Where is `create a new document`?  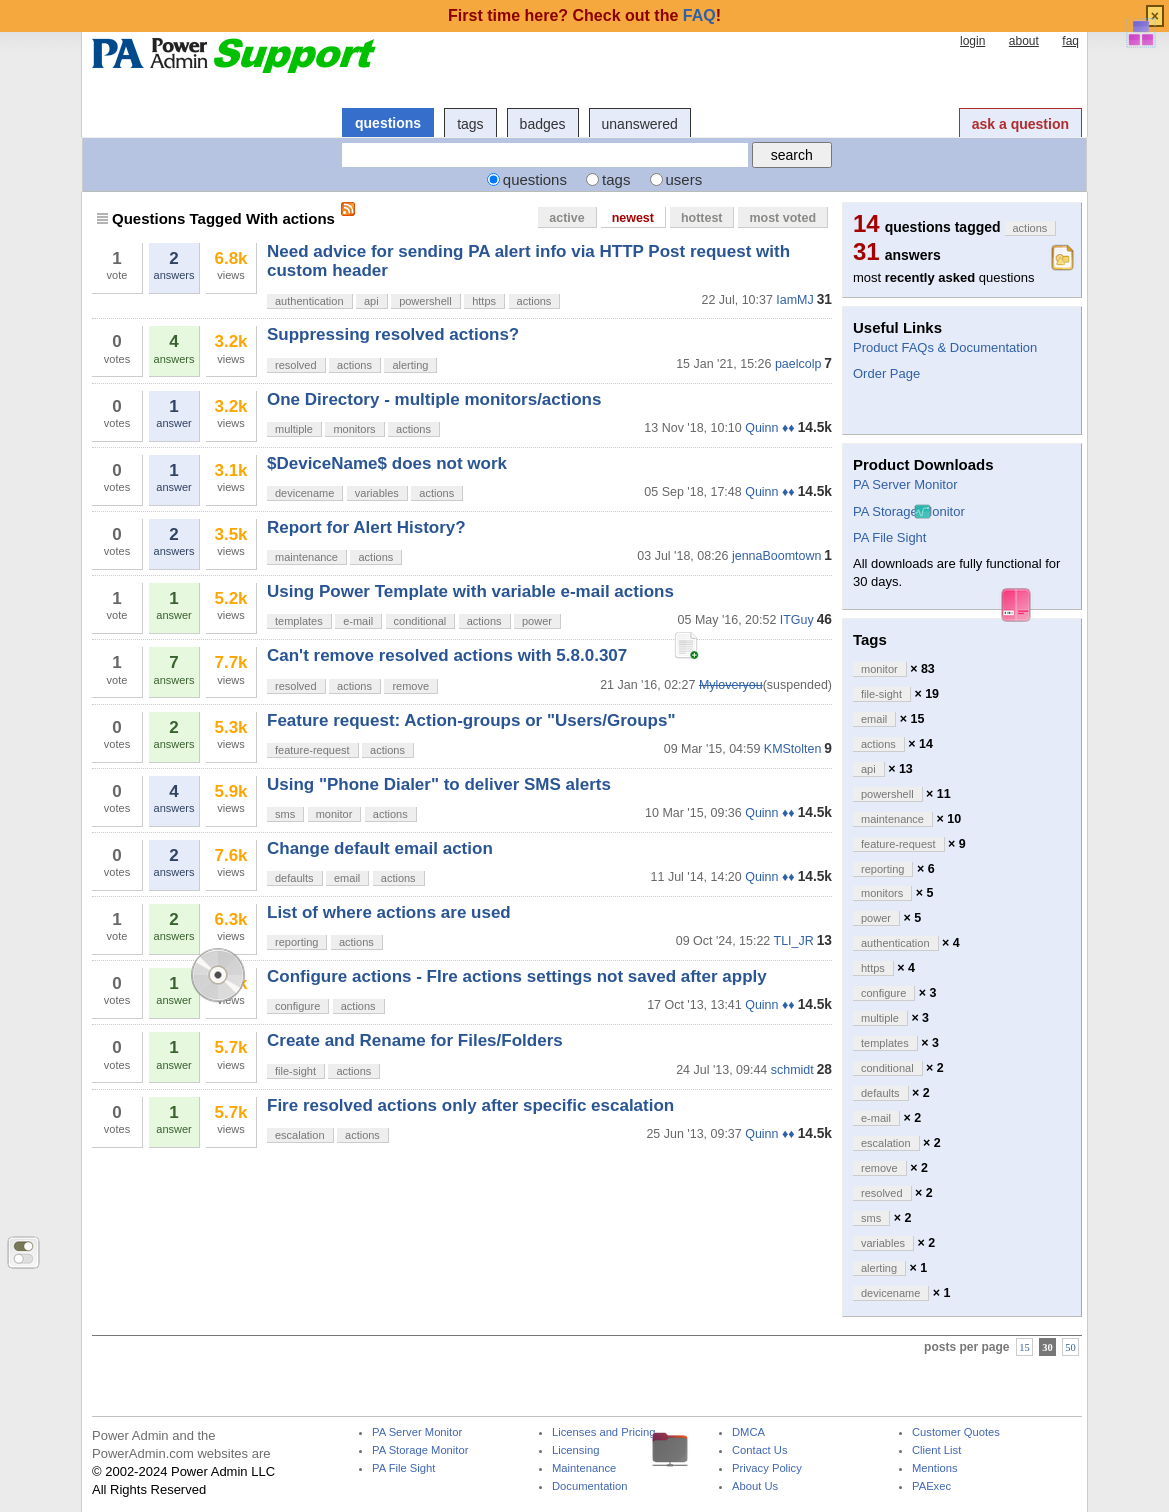 create a new document is located at coordinates (686, 645).